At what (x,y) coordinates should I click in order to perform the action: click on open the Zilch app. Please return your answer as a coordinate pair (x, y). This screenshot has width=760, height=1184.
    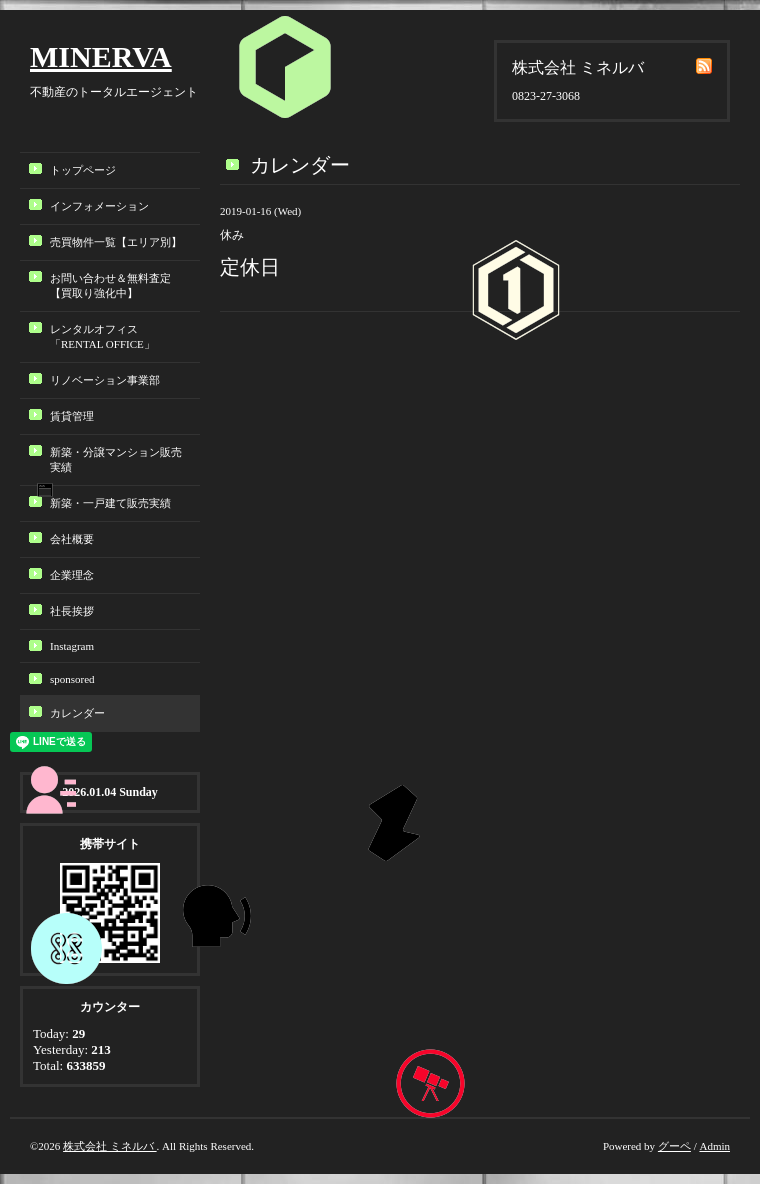
    Looking at the image, I should click on (394, 823).